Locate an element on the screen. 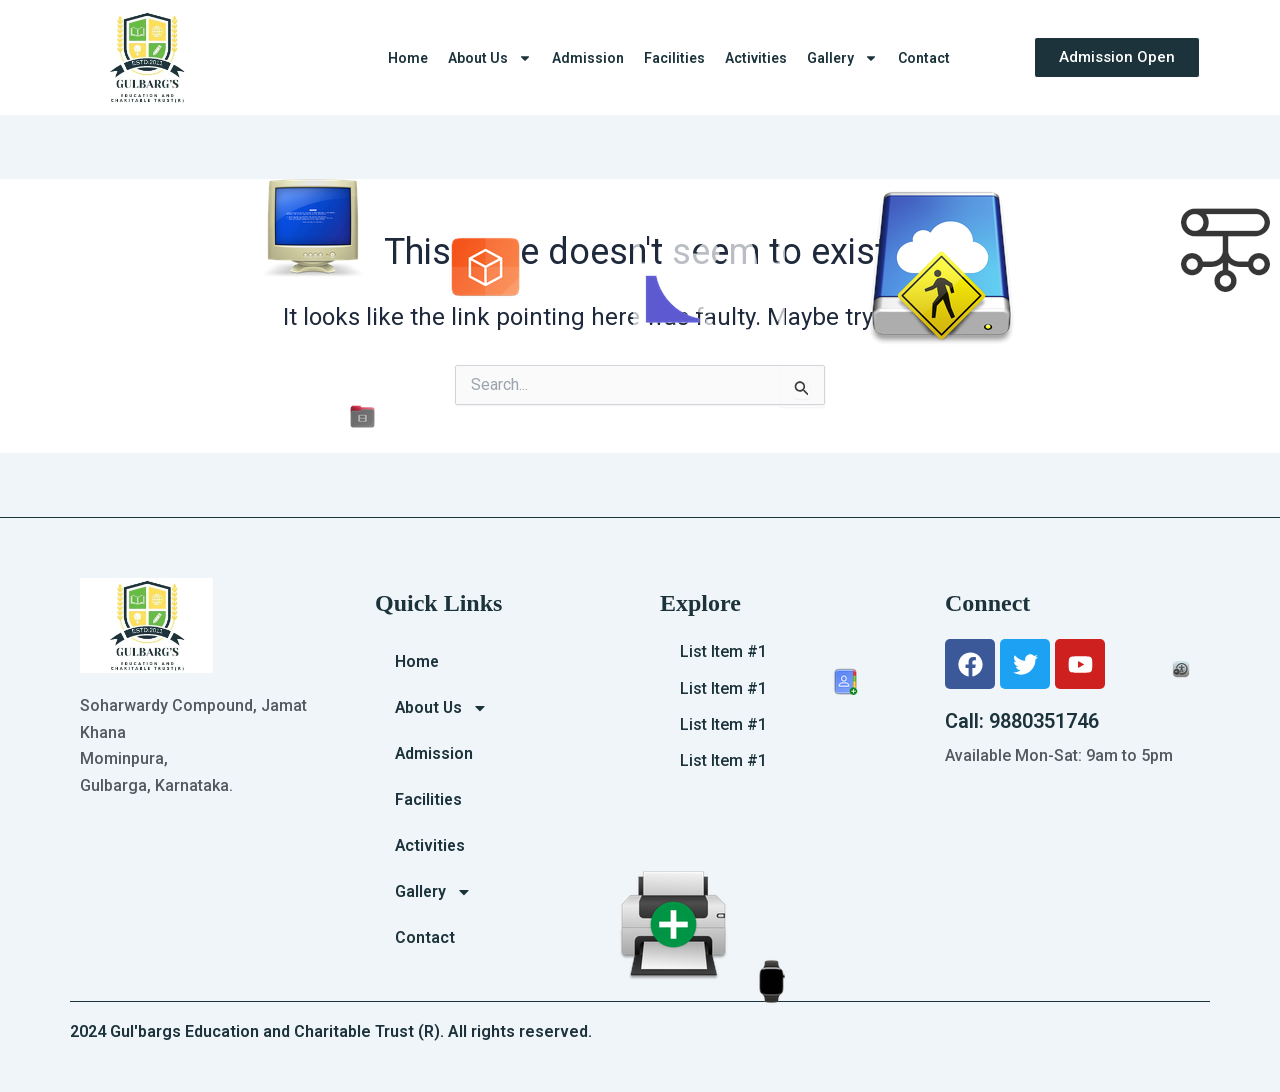  connect to a windows PC or external computer is located at coordinates (313, 225).